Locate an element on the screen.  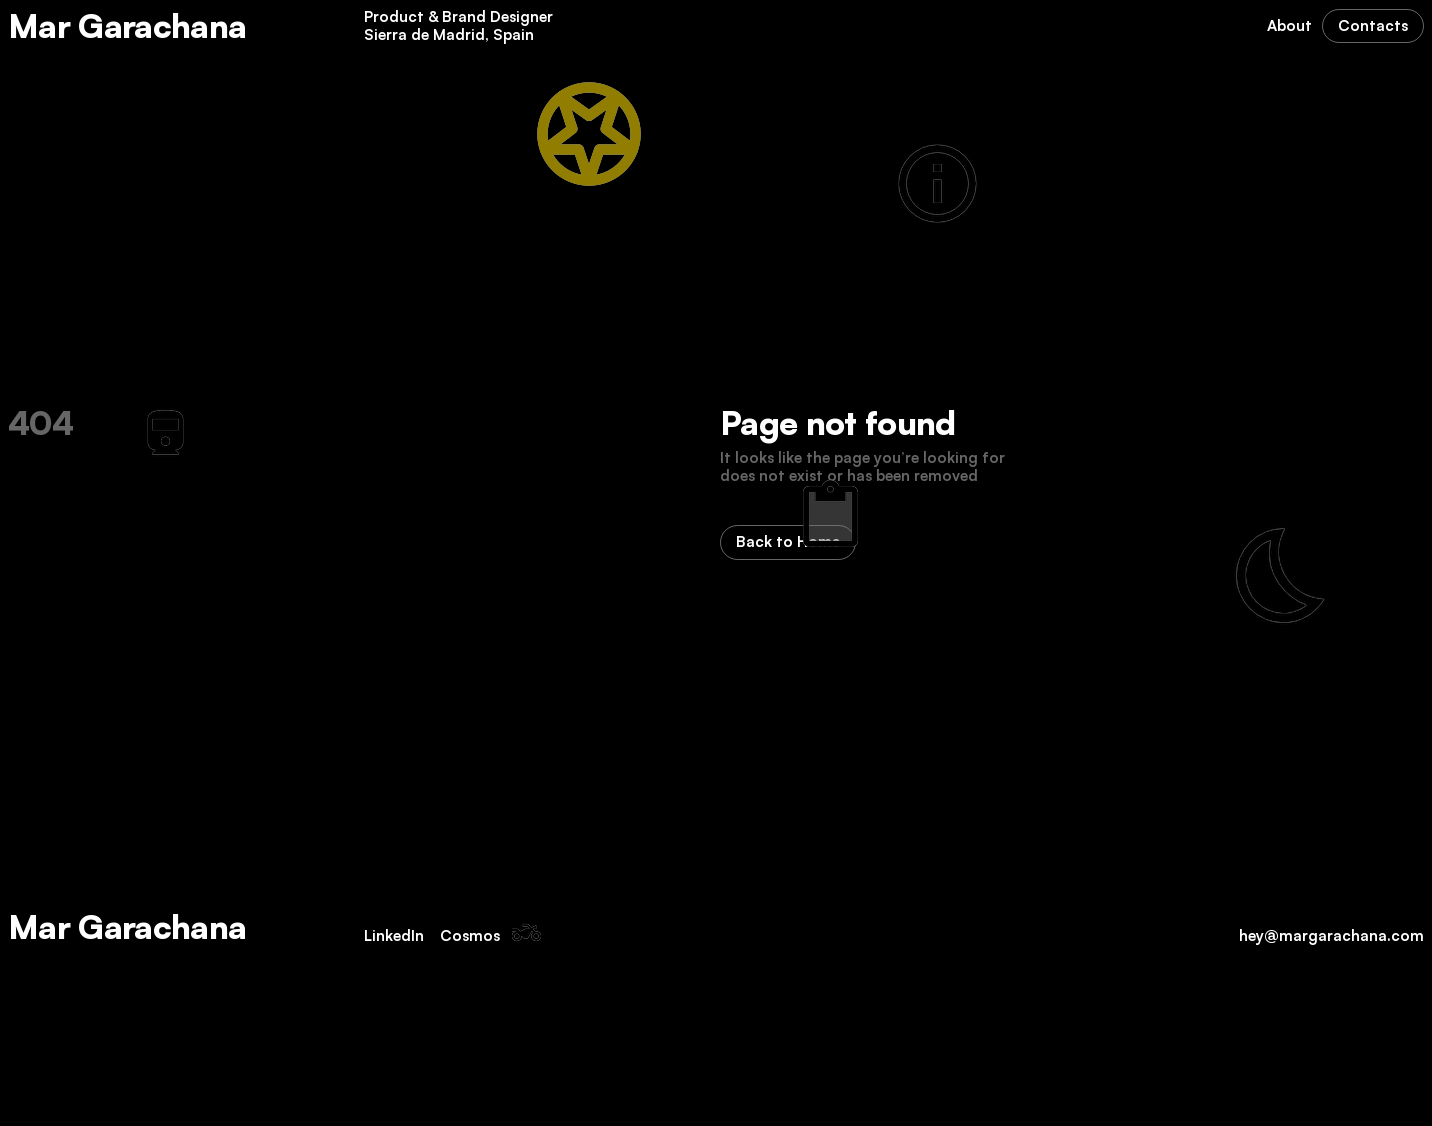
view motorcycle-friendly routes is located at coordinates (526, 932).